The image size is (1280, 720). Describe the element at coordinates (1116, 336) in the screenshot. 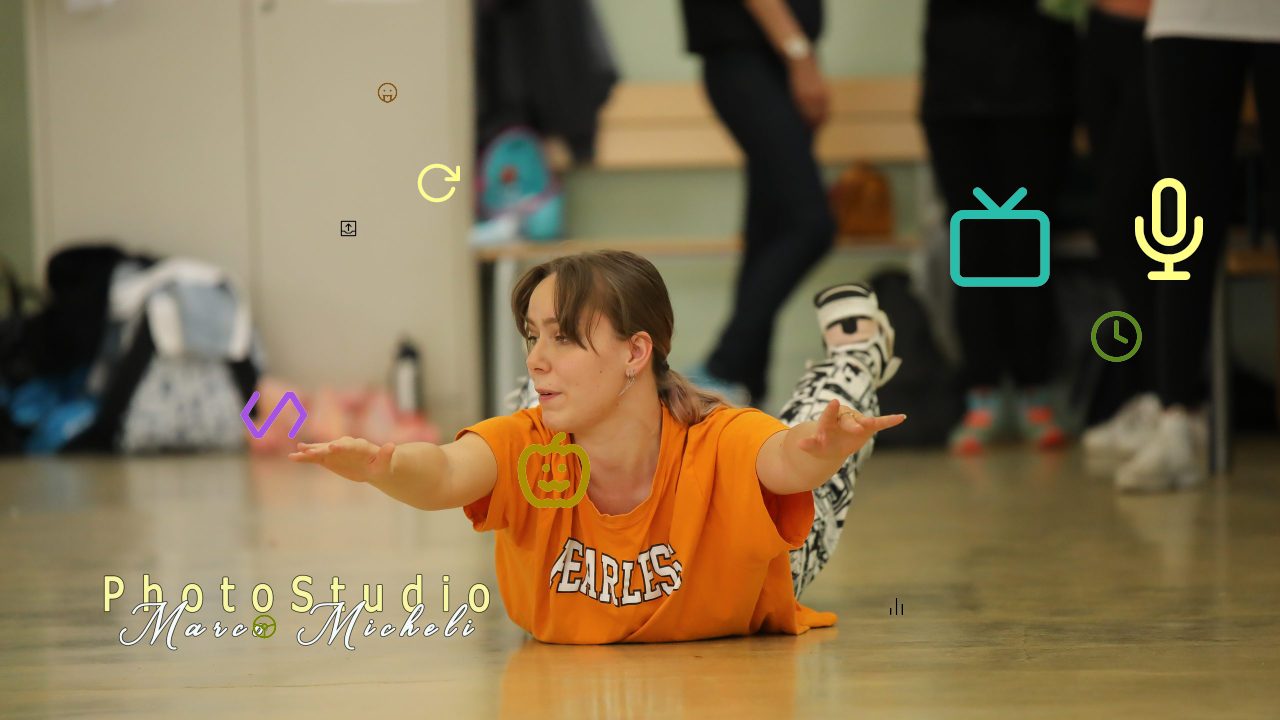

I see `view time or clock settings` at that location.